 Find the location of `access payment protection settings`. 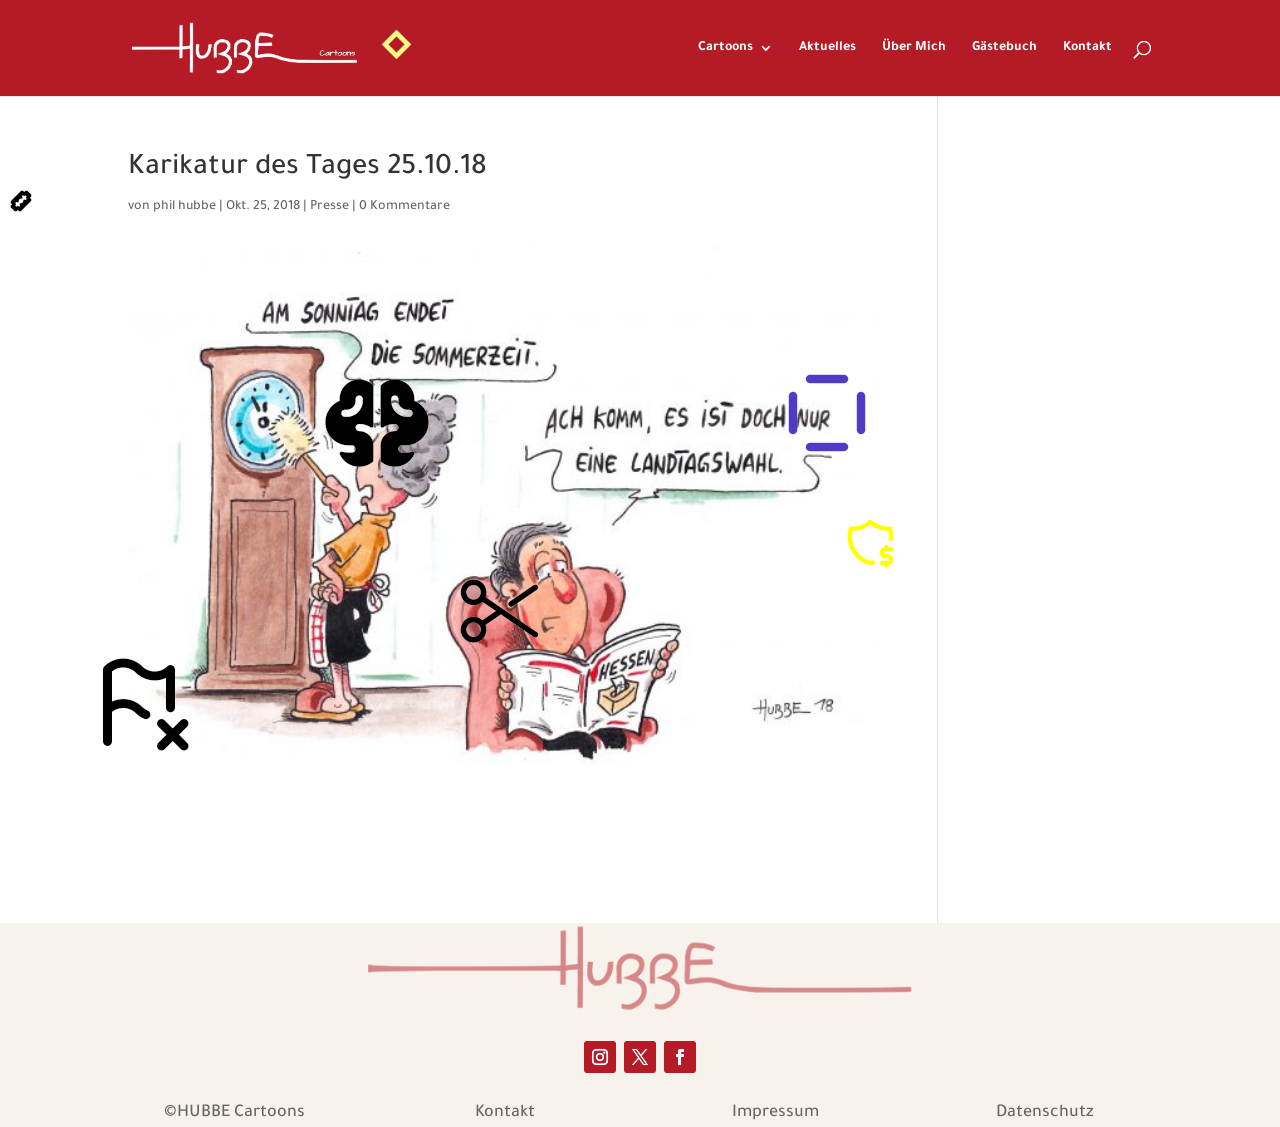

access payment protection settings is located at coordinates (870, 542).